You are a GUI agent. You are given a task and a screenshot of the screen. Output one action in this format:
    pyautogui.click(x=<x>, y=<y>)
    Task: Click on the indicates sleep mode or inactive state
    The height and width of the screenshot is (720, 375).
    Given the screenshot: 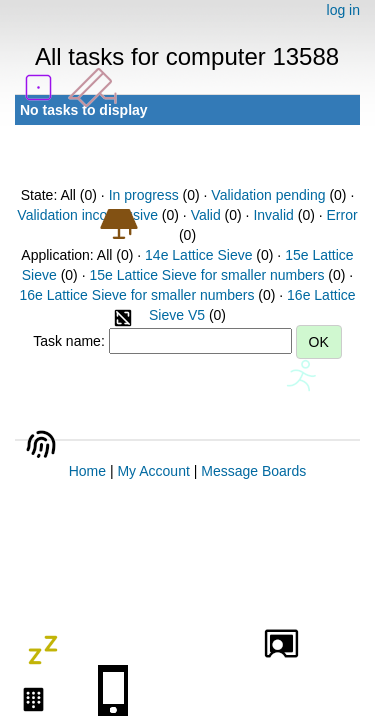 What is the action you would take?
    pyautogui.click(x=43, y=650)
    